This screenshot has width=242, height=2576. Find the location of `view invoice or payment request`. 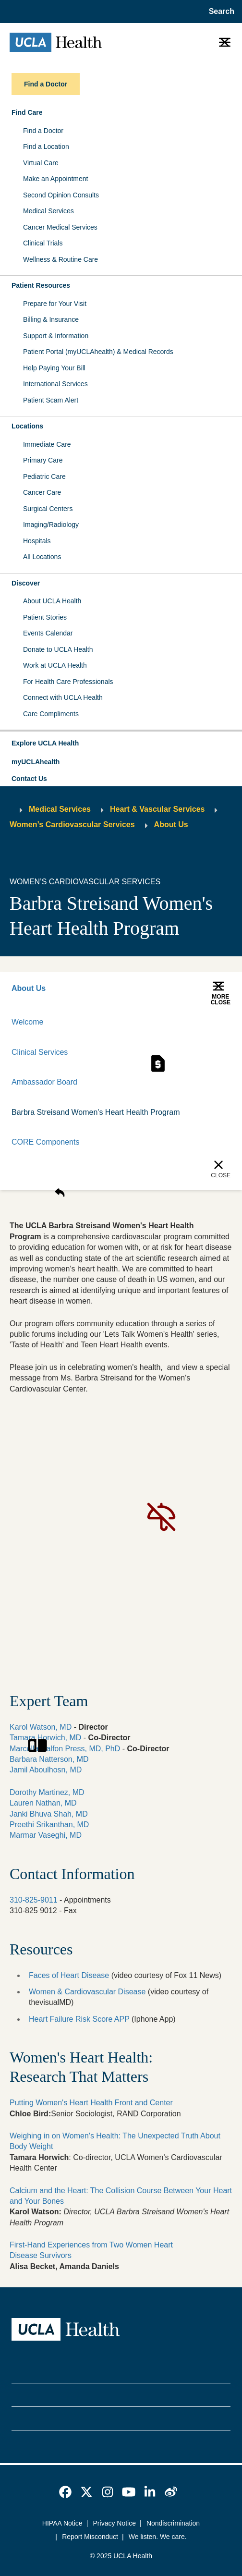

view invoice or payment request is located at coordinates (158, 1063).